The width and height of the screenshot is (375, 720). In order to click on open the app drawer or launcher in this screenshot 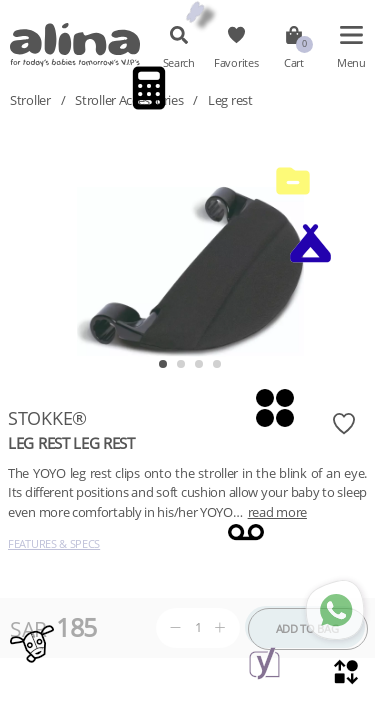, I will do `click(275, 408)`.